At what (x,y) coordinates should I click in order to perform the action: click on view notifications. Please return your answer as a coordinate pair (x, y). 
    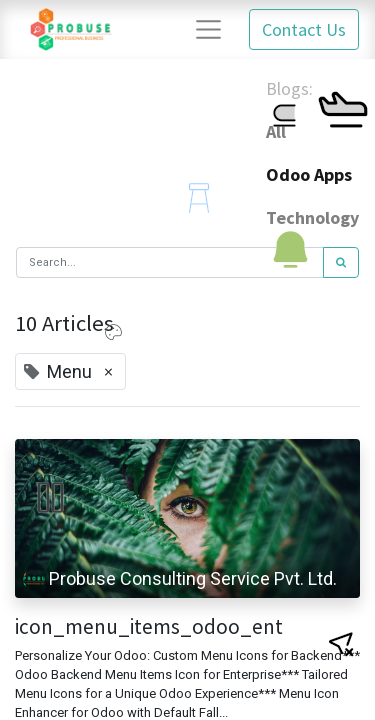
    Looking at the image, I should click on (290, 249).